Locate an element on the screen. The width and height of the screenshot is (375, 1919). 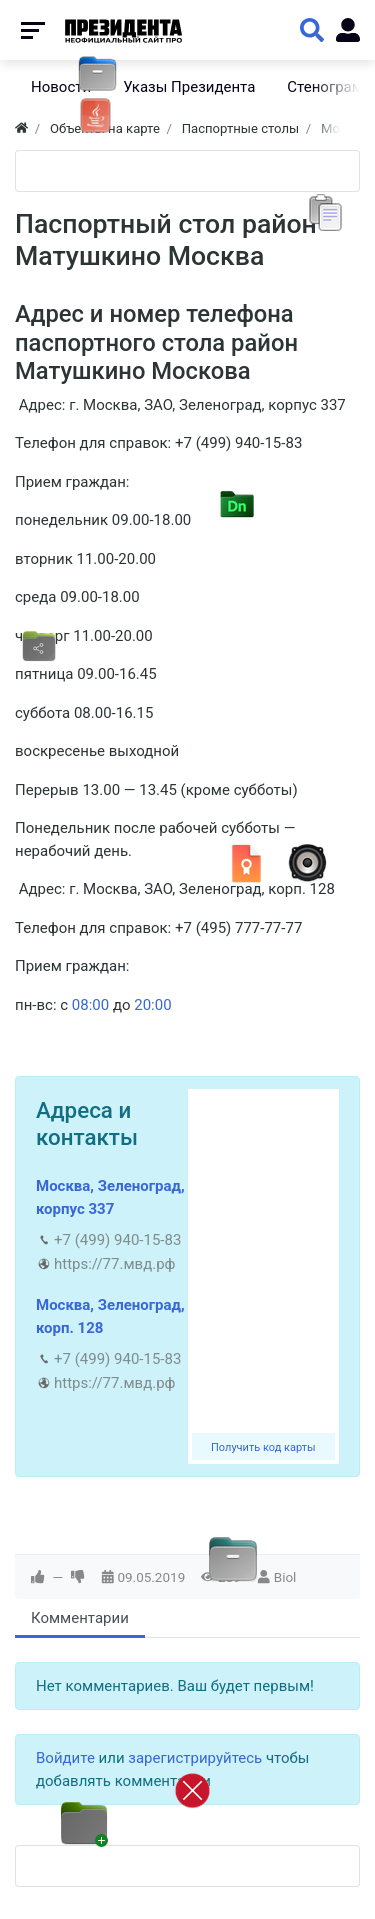
a certificate or credential file is located at coordinates (246, 863).